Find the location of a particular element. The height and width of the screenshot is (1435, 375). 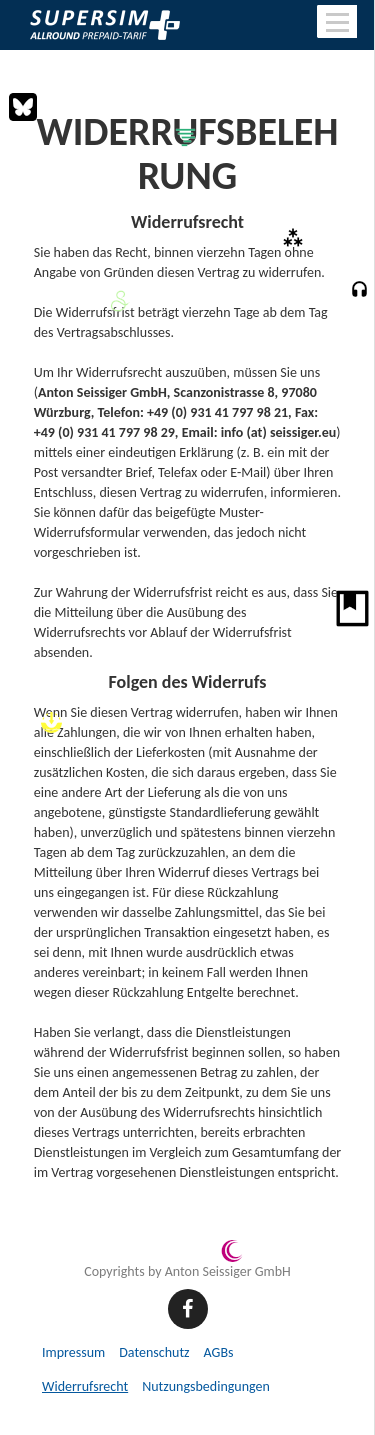

contributor covenant logo indicating a code of conduct for open source projects is located at coordinates (232, 1251).